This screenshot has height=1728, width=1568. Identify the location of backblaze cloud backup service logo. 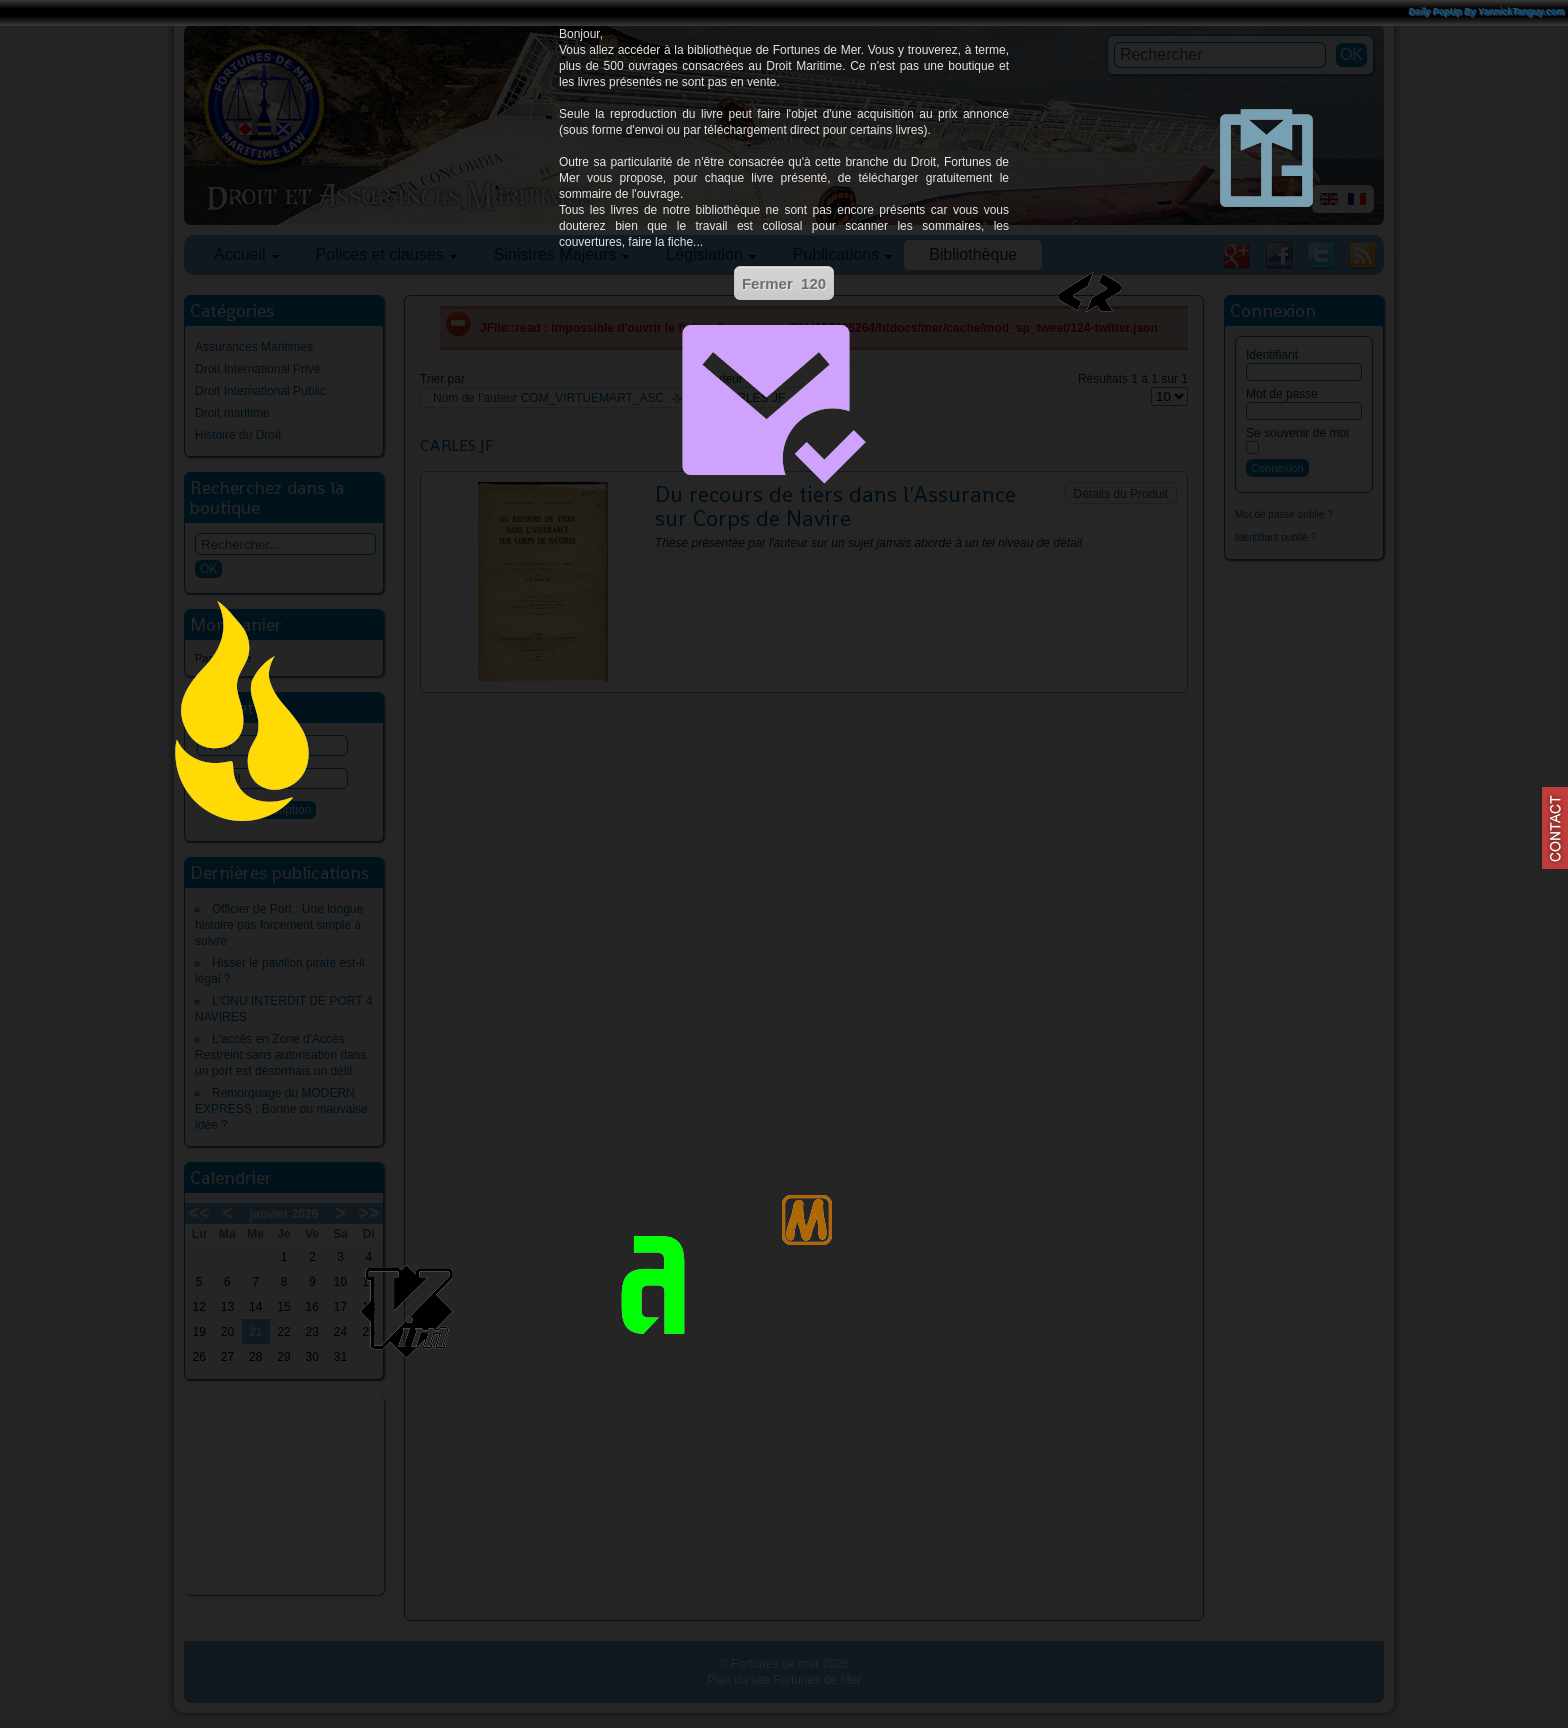
(242, 711).